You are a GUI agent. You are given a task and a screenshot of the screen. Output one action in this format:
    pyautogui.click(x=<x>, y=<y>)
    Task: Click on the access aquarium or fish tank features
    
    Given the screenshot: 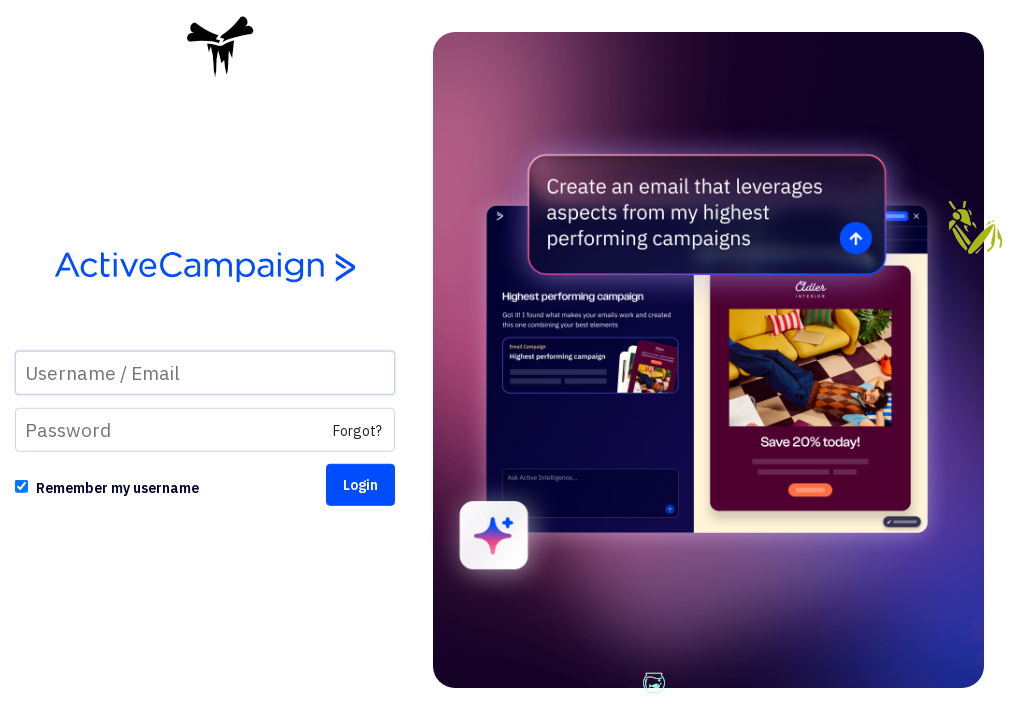 What is the action you would take?
    pyautogui.click(x=654, y=683)
    